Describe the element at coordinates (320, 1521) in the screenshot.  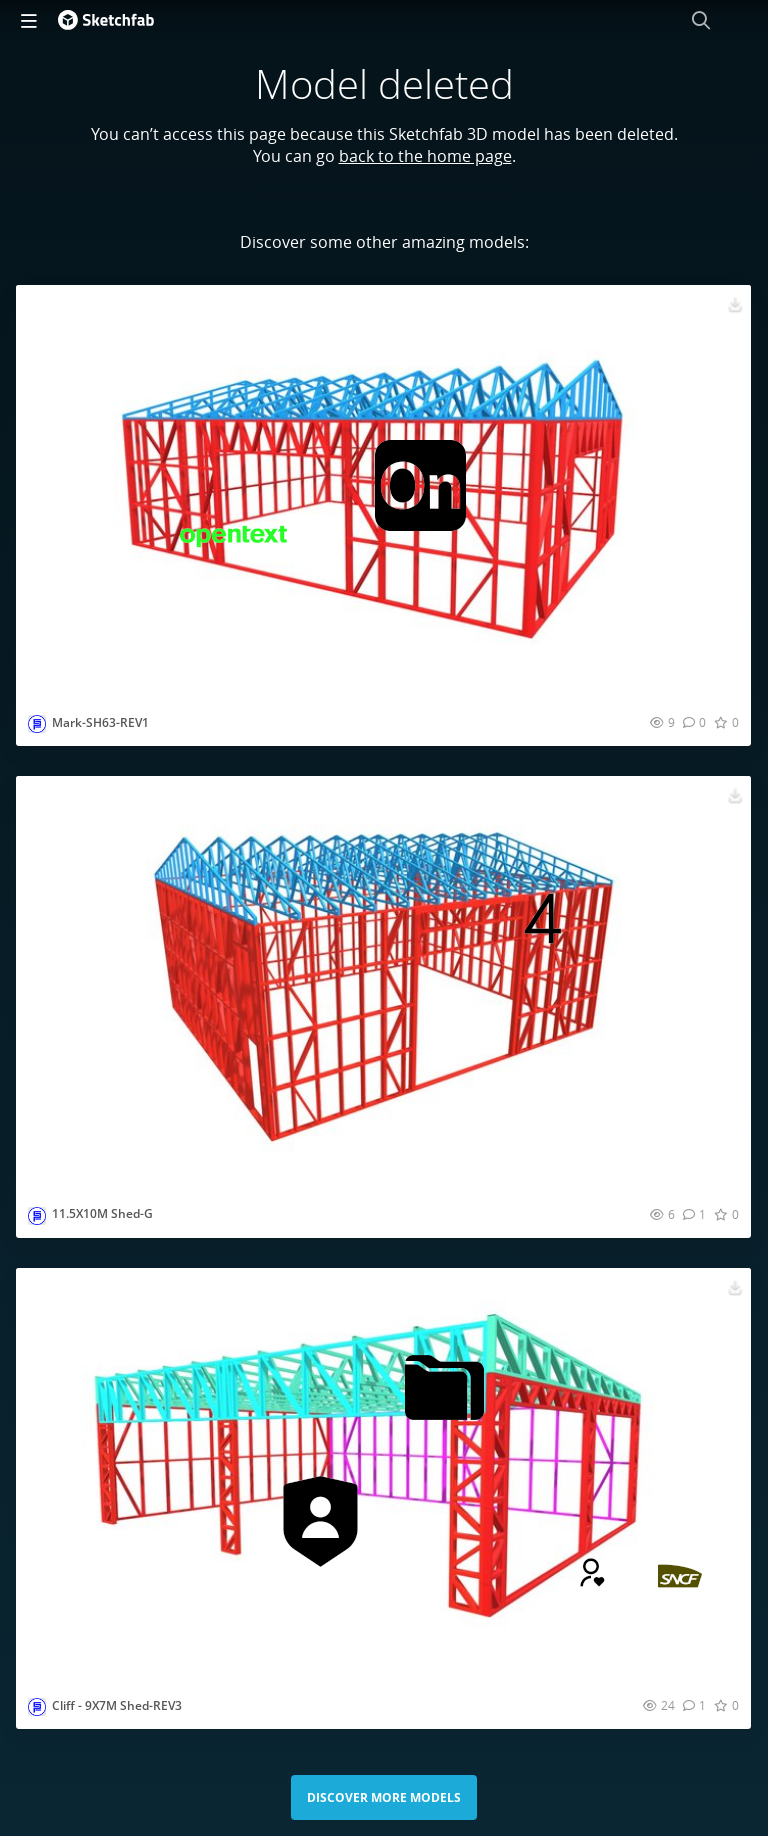
I see `access user privacy or security settings` at that location.